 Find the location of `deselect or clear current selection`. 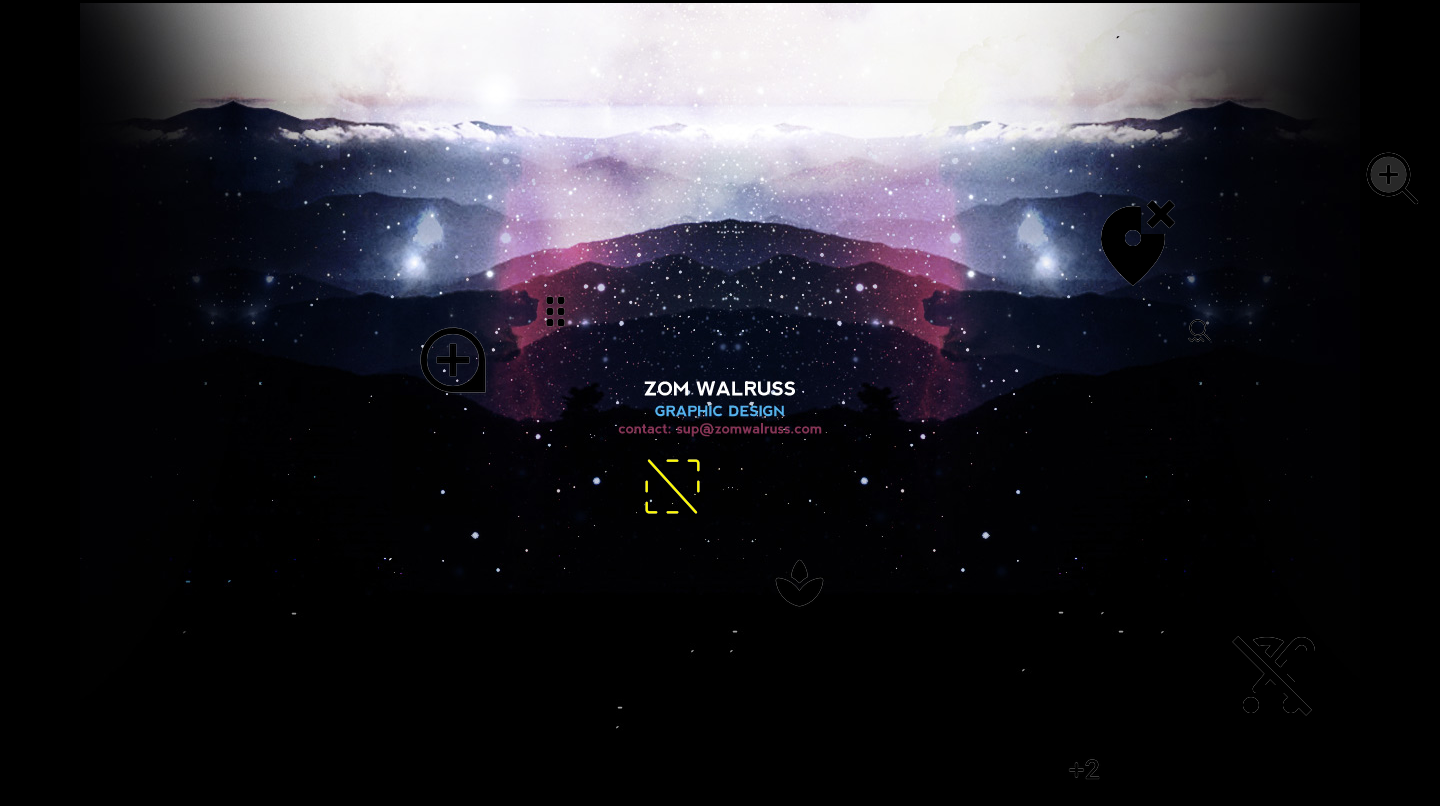

deselect or clear current selection is located at coordinates (672, 486).